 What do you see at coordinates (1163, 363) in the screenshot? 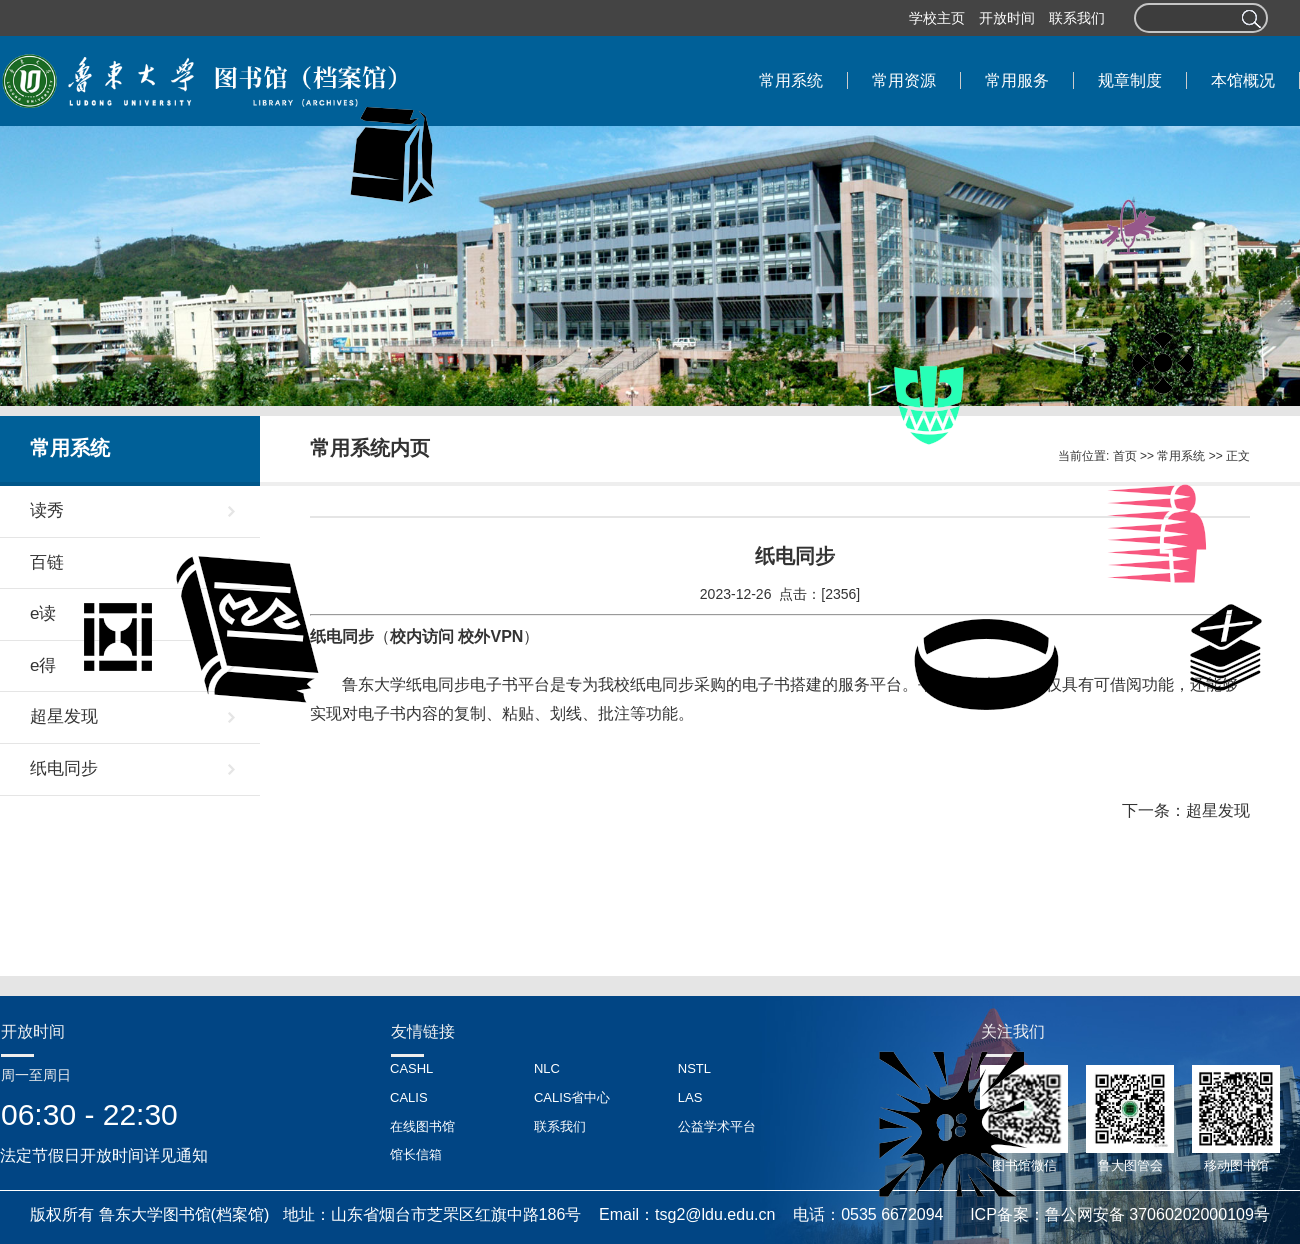
I see `indicates luck or bonus reward in gameplay` at bounding box center [1163, 363].